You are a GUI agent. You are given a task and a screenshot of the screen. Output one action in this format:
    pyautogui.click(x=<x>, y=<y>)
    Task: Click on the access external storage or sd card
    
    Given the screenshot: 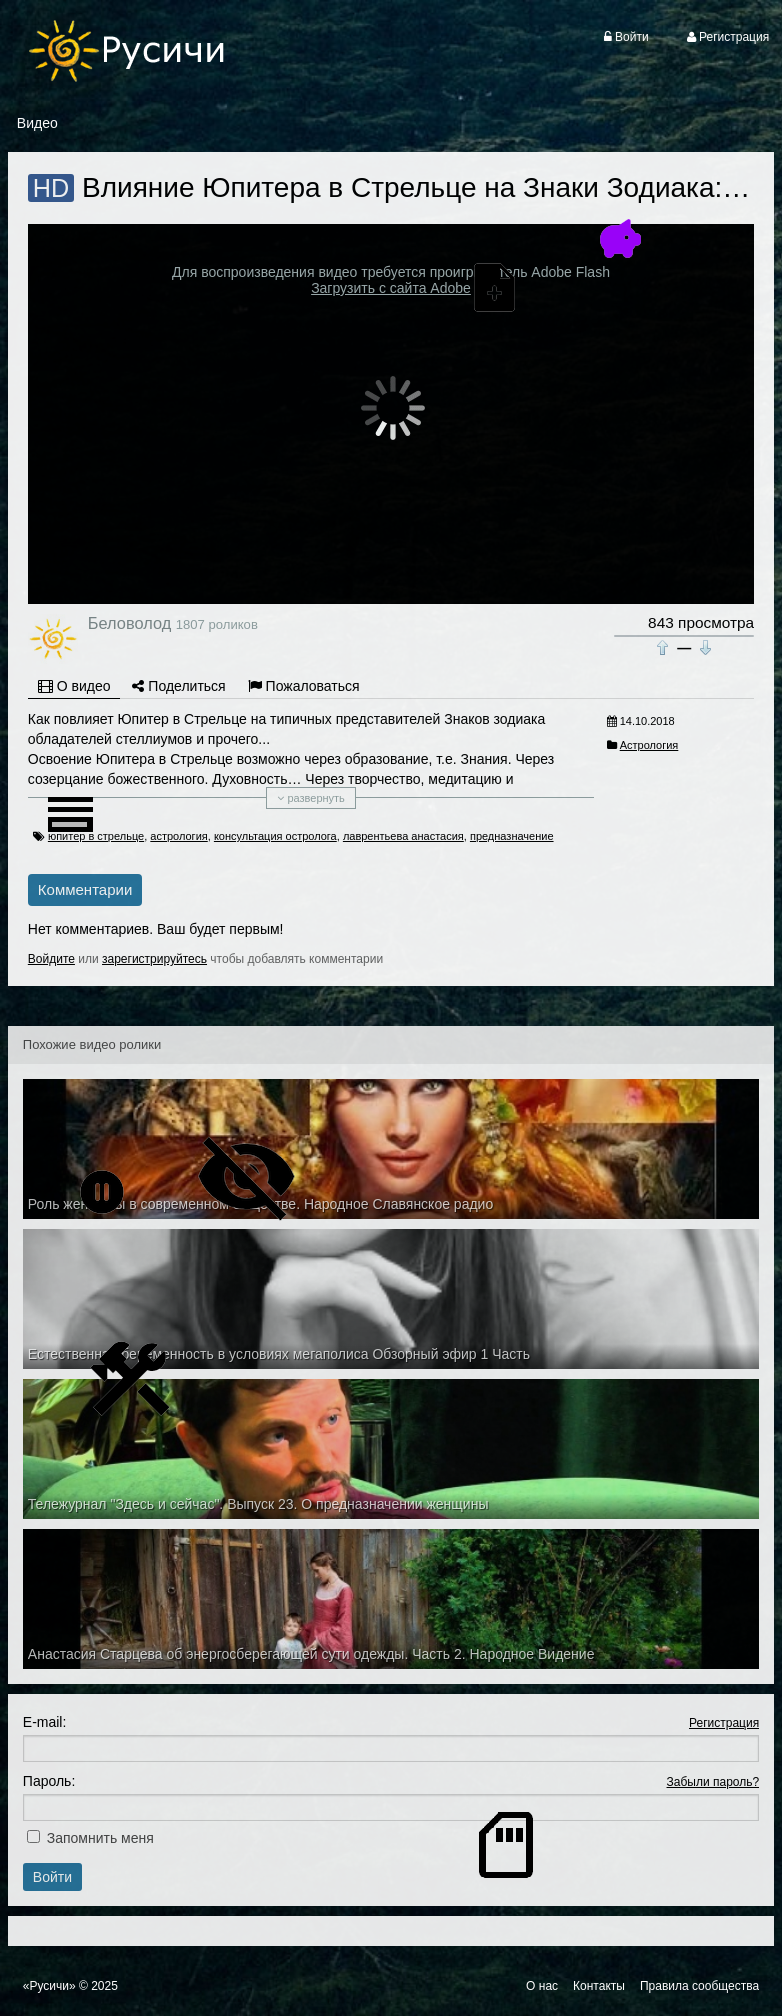 What is the action you would take?
    pyautogui.click(x=506, y=1845)
    